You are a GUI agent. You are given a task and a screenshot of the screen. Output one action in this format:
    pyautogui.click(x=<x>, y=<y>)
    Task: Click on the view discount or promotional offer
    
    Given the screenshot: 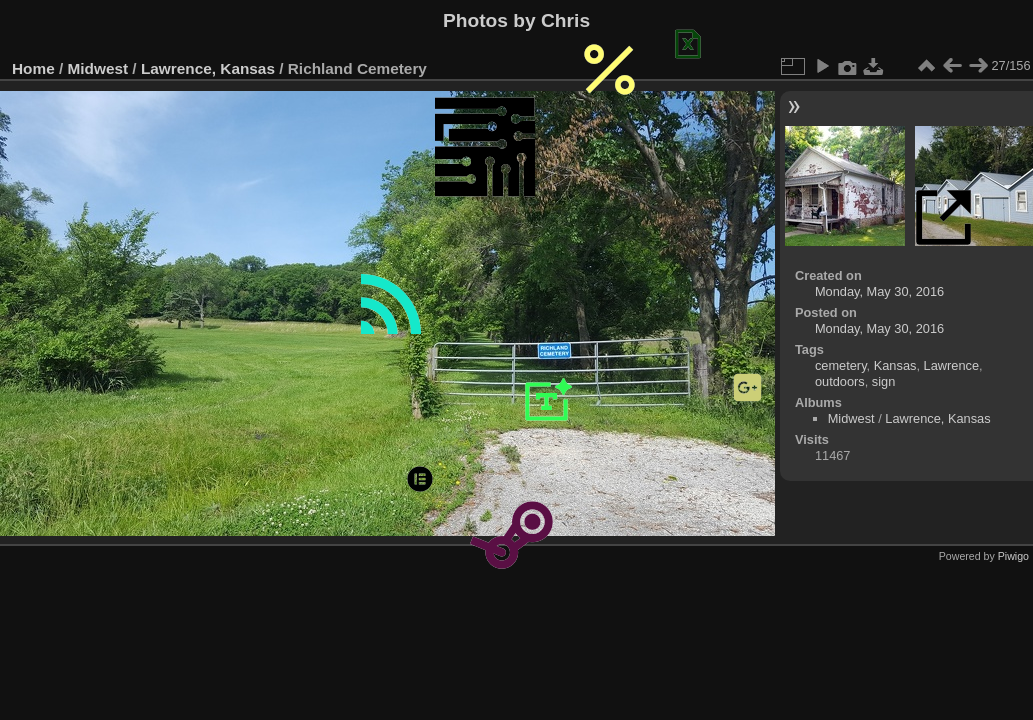 What is the action you would take?
    pyautogui.click(x=609, y=69)
    